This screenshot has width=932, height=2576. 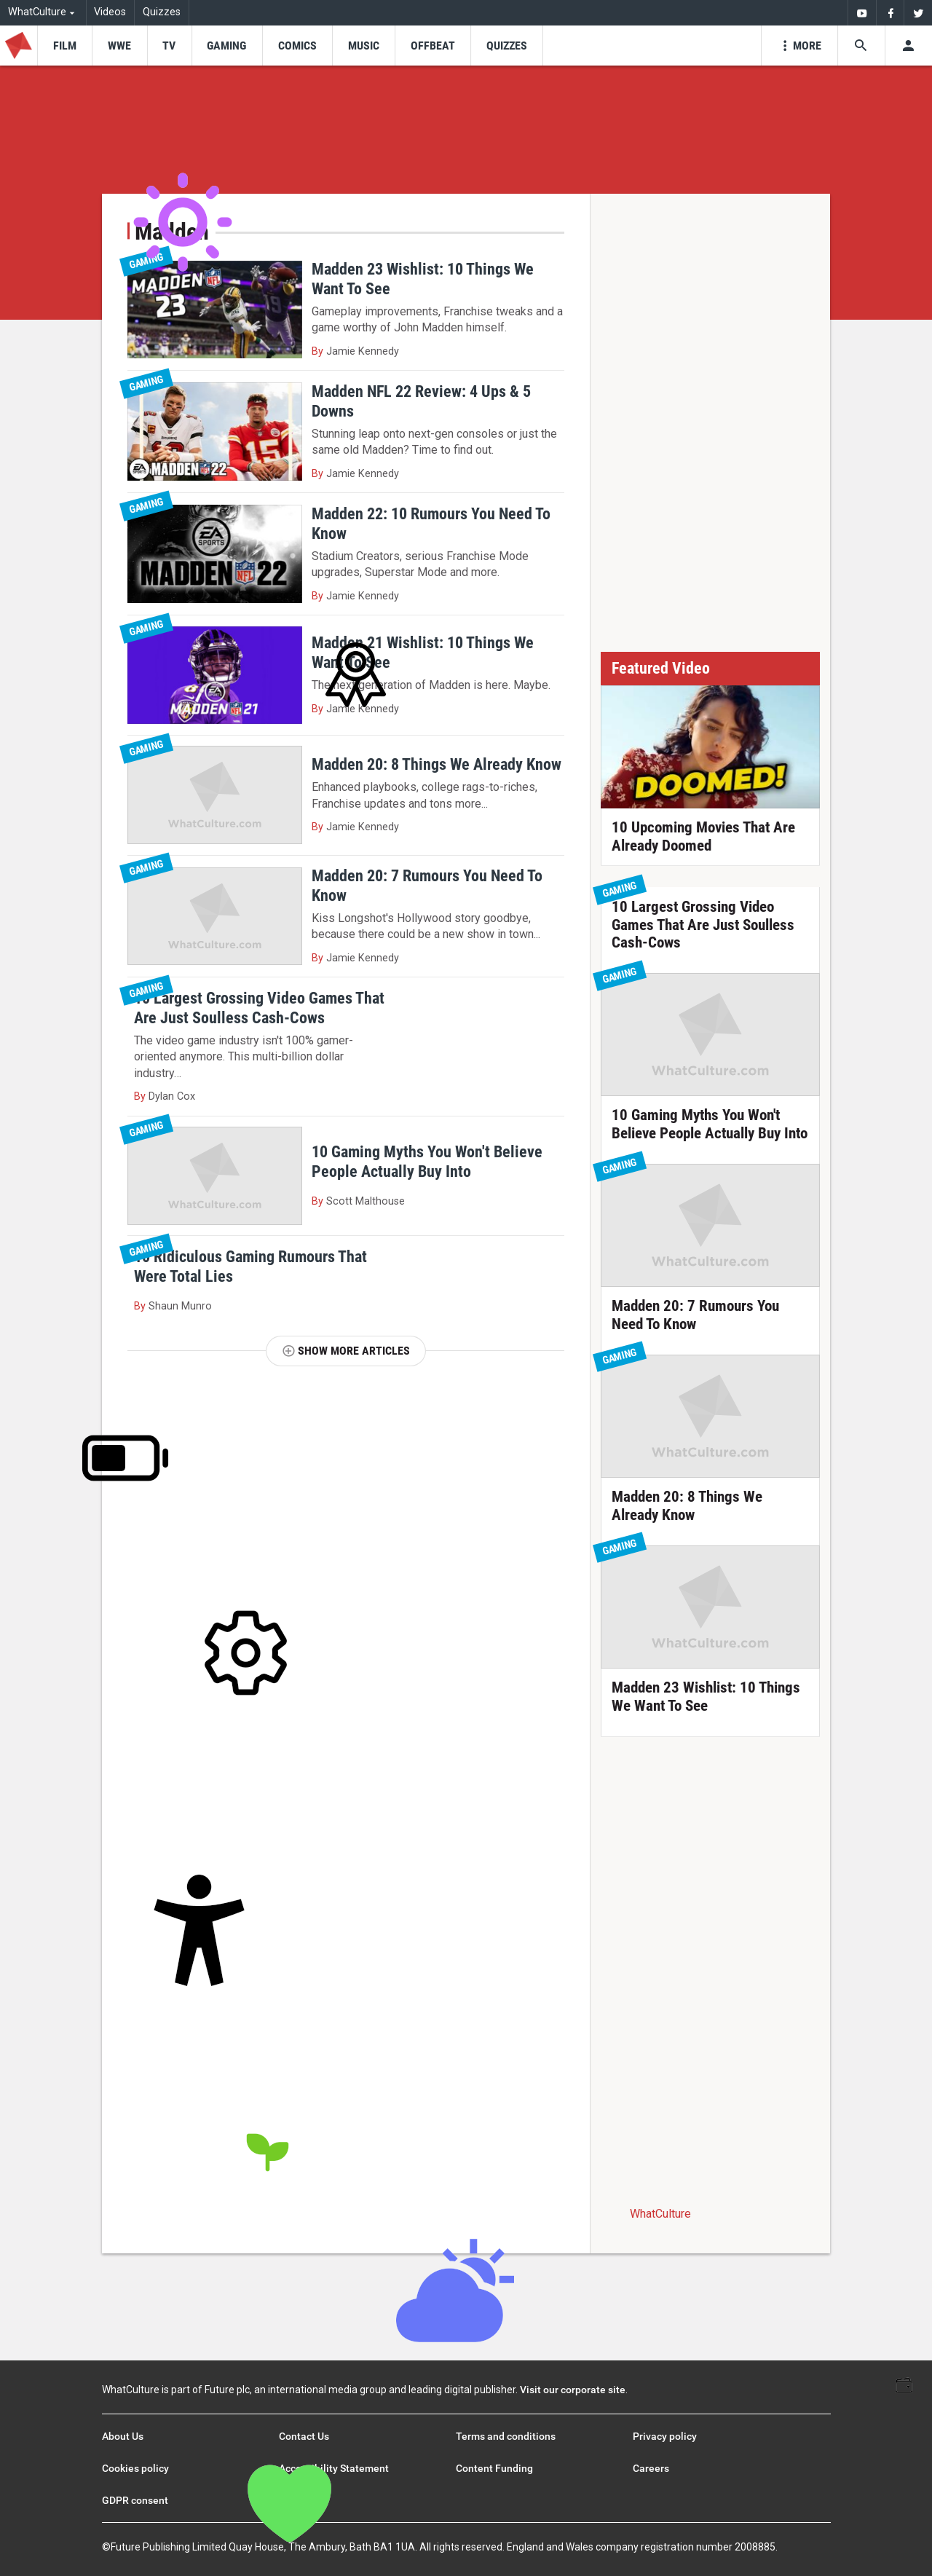 What do you see at coordinates (125, 1458) in the screenshot?
I see `indicates battery at 50% charge level` at bounding box center [125, 1458].